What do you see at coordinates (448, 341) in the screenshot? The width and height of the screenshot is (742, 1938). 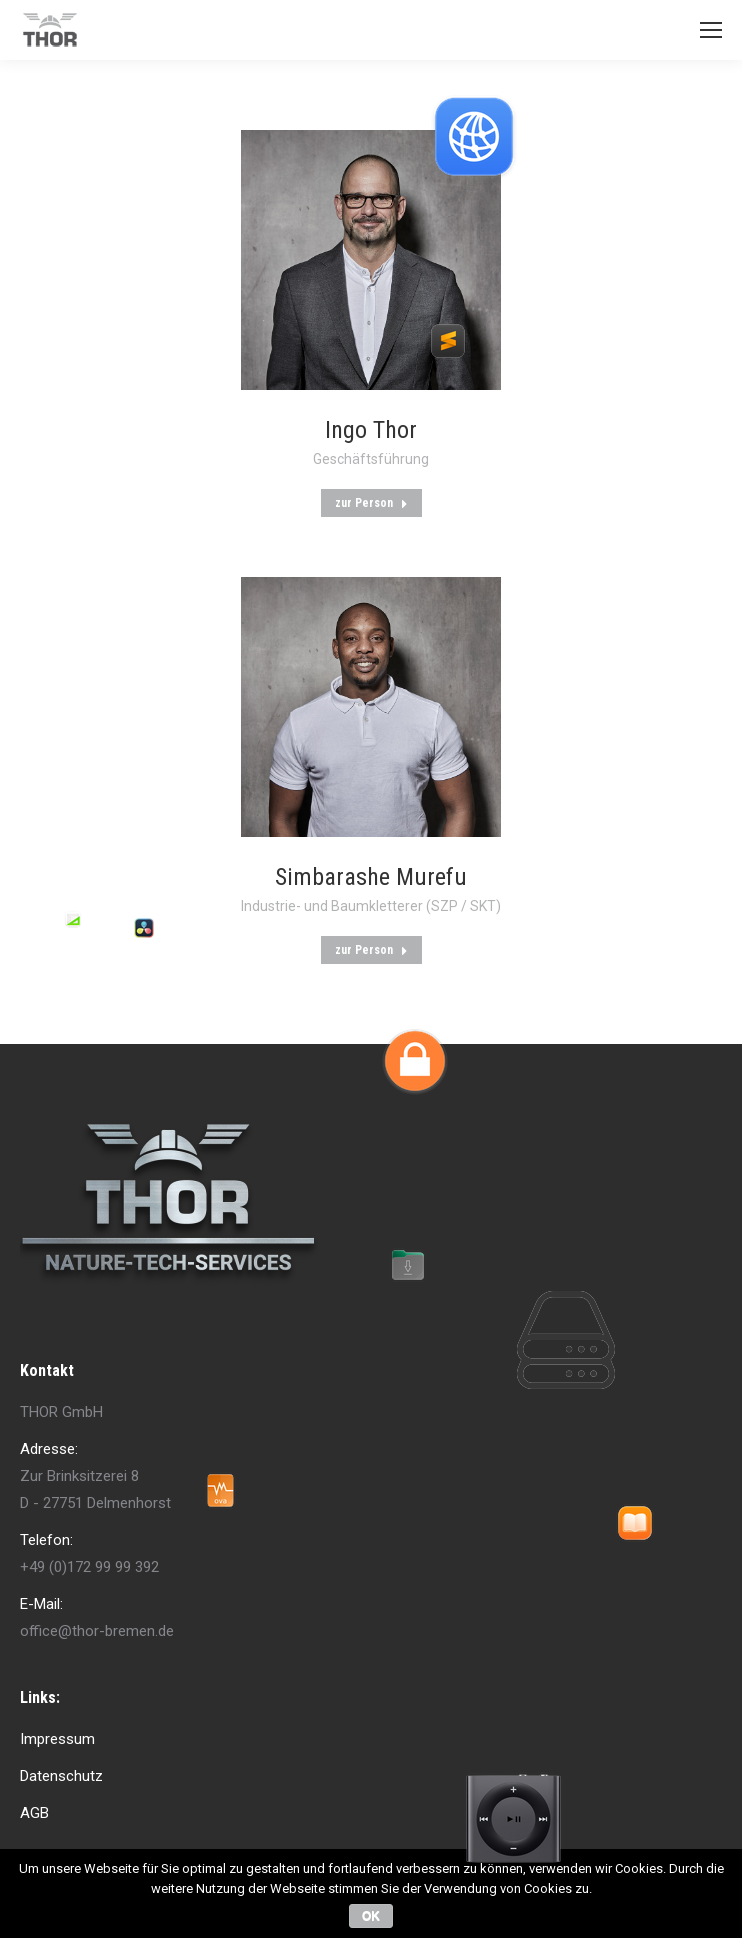 I see `open sublime text code editor` at bounding box center [448, 341].